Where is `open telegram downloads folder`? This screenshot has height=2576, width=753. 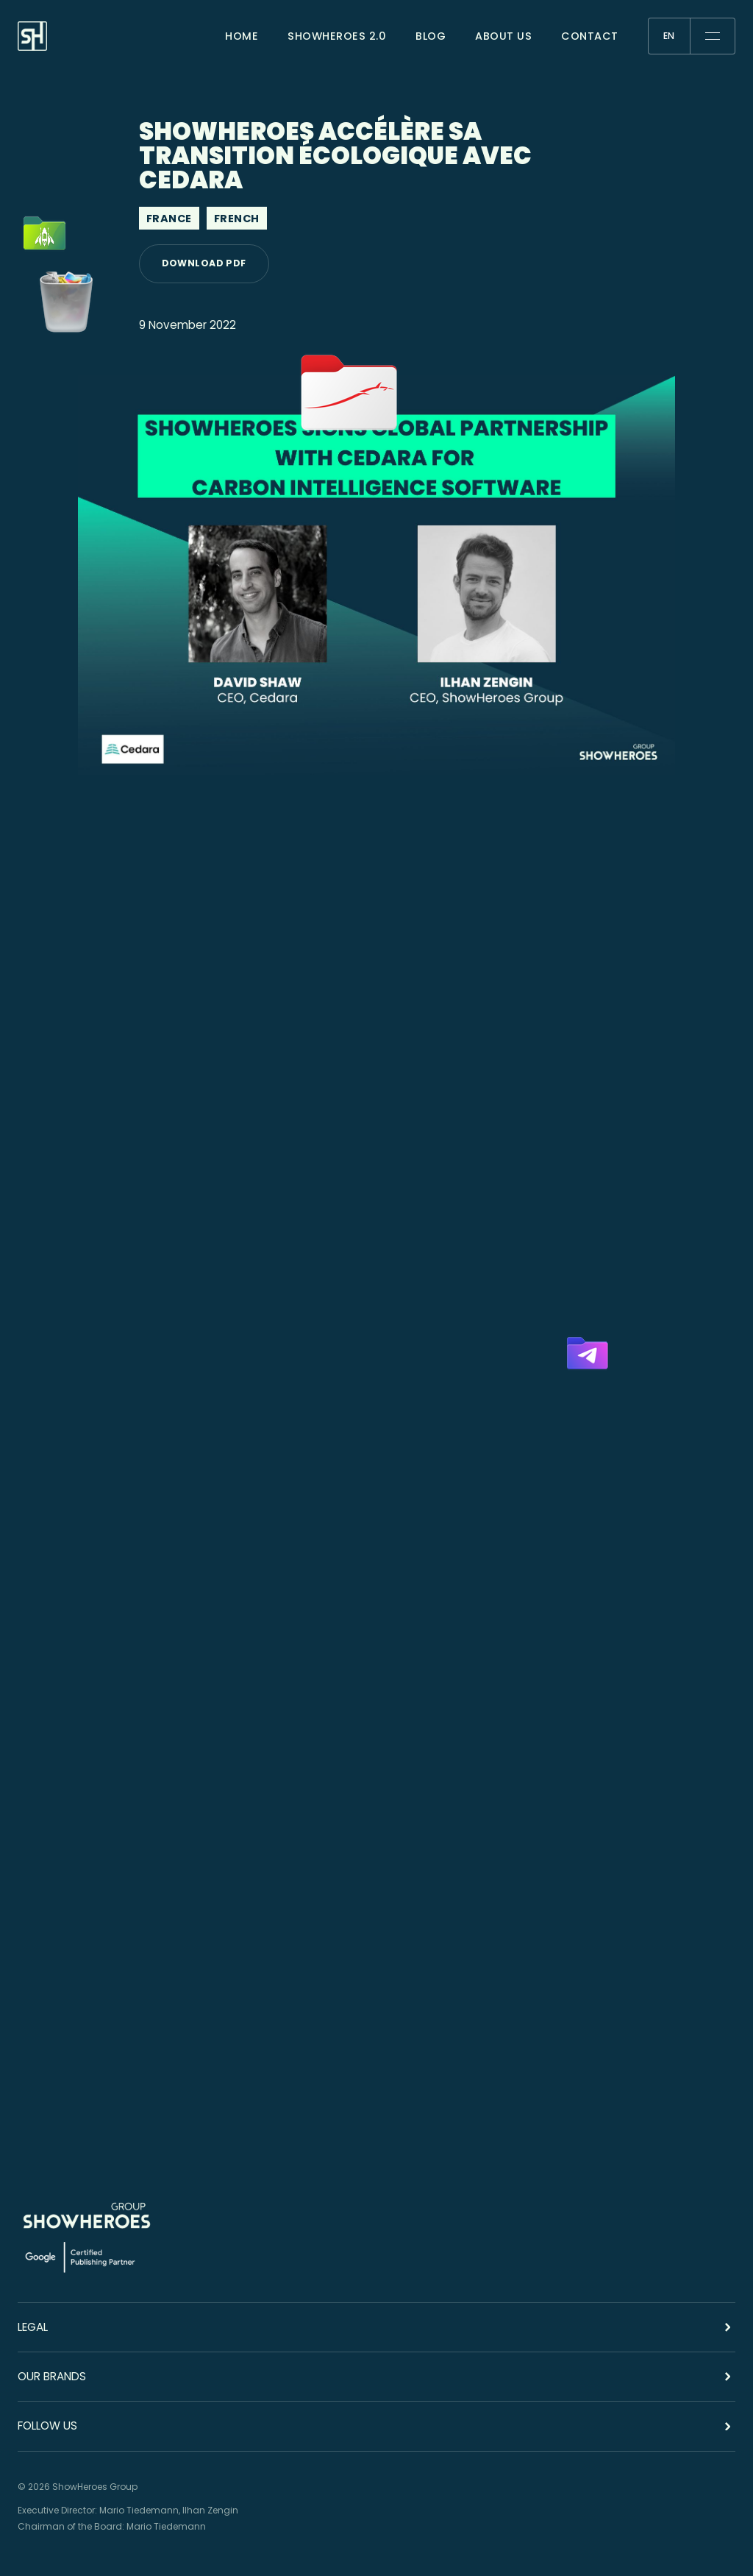 open telegram downloads folder is located at coordinates (587, 1354).